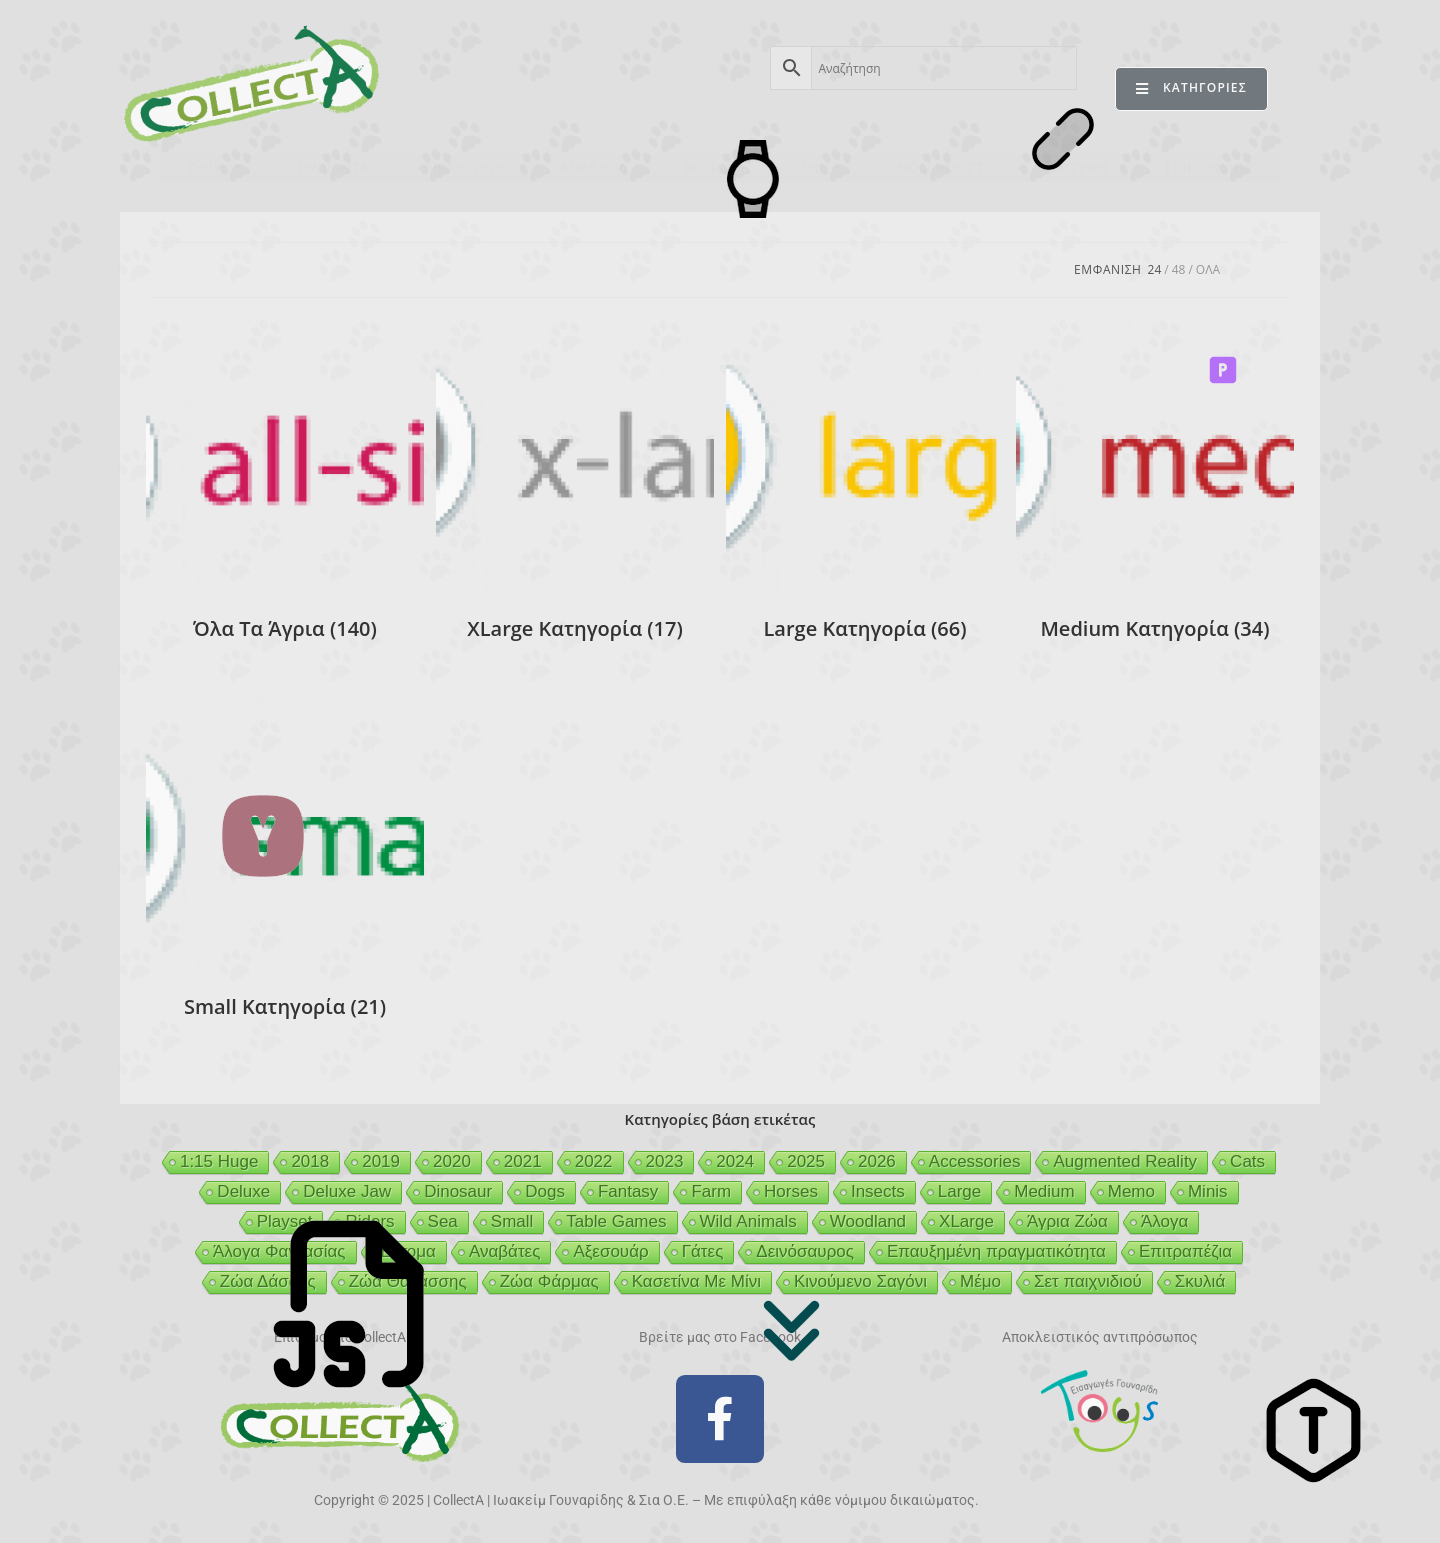 Image resolution: width=1440 pixels, height=1543 pixels. What do you see at coordinates (1063, 139) in the screenshot?
I see `disconnect or unlink connected items` at bounding box center [1063, 139].